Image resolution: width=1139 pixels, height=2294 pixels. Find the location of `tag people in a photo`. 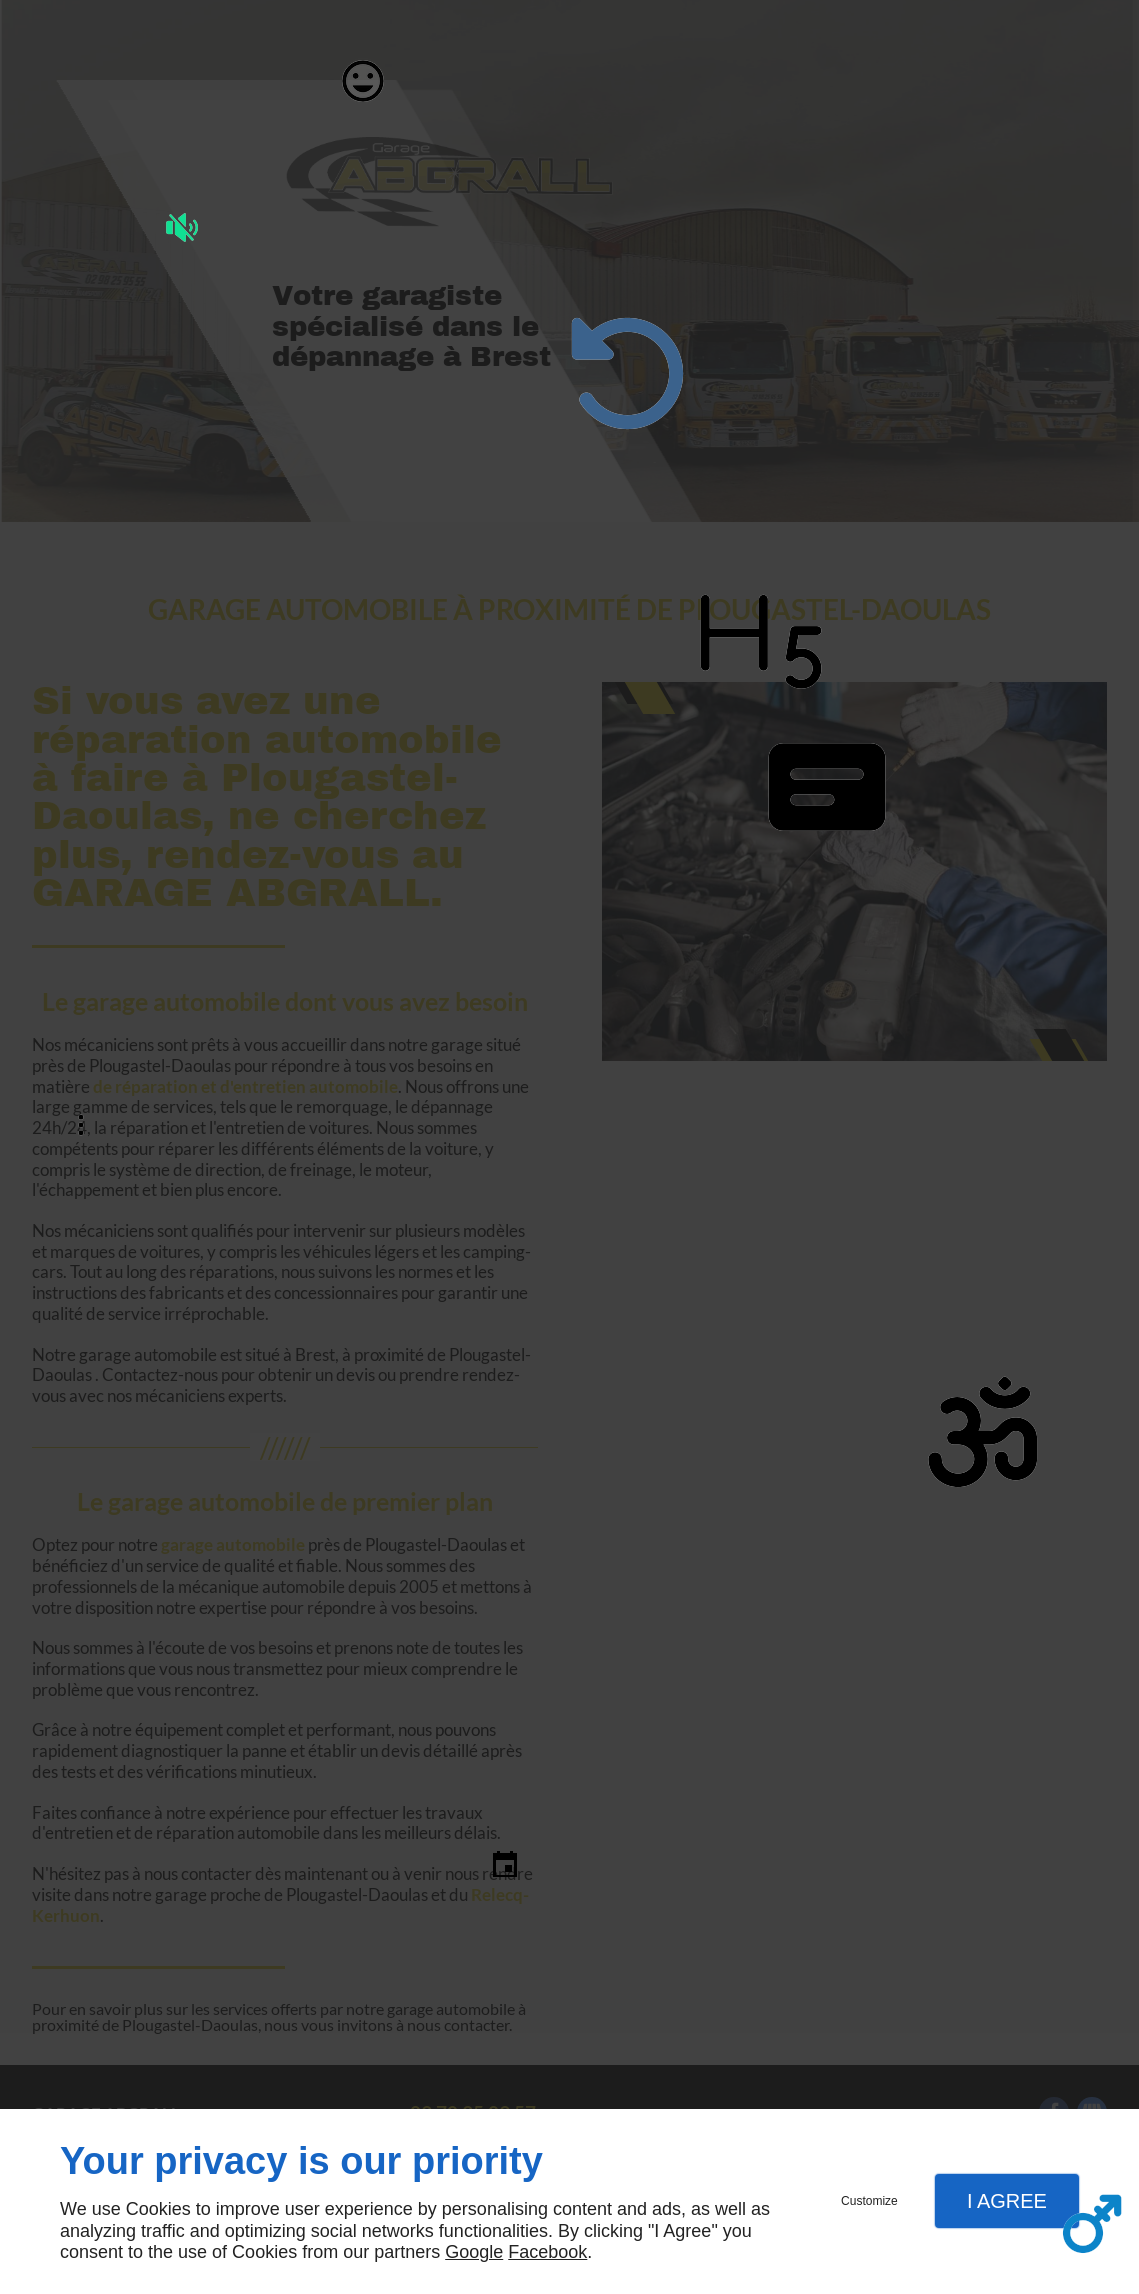

tag people in a photo is located at coordinates (363, 81).